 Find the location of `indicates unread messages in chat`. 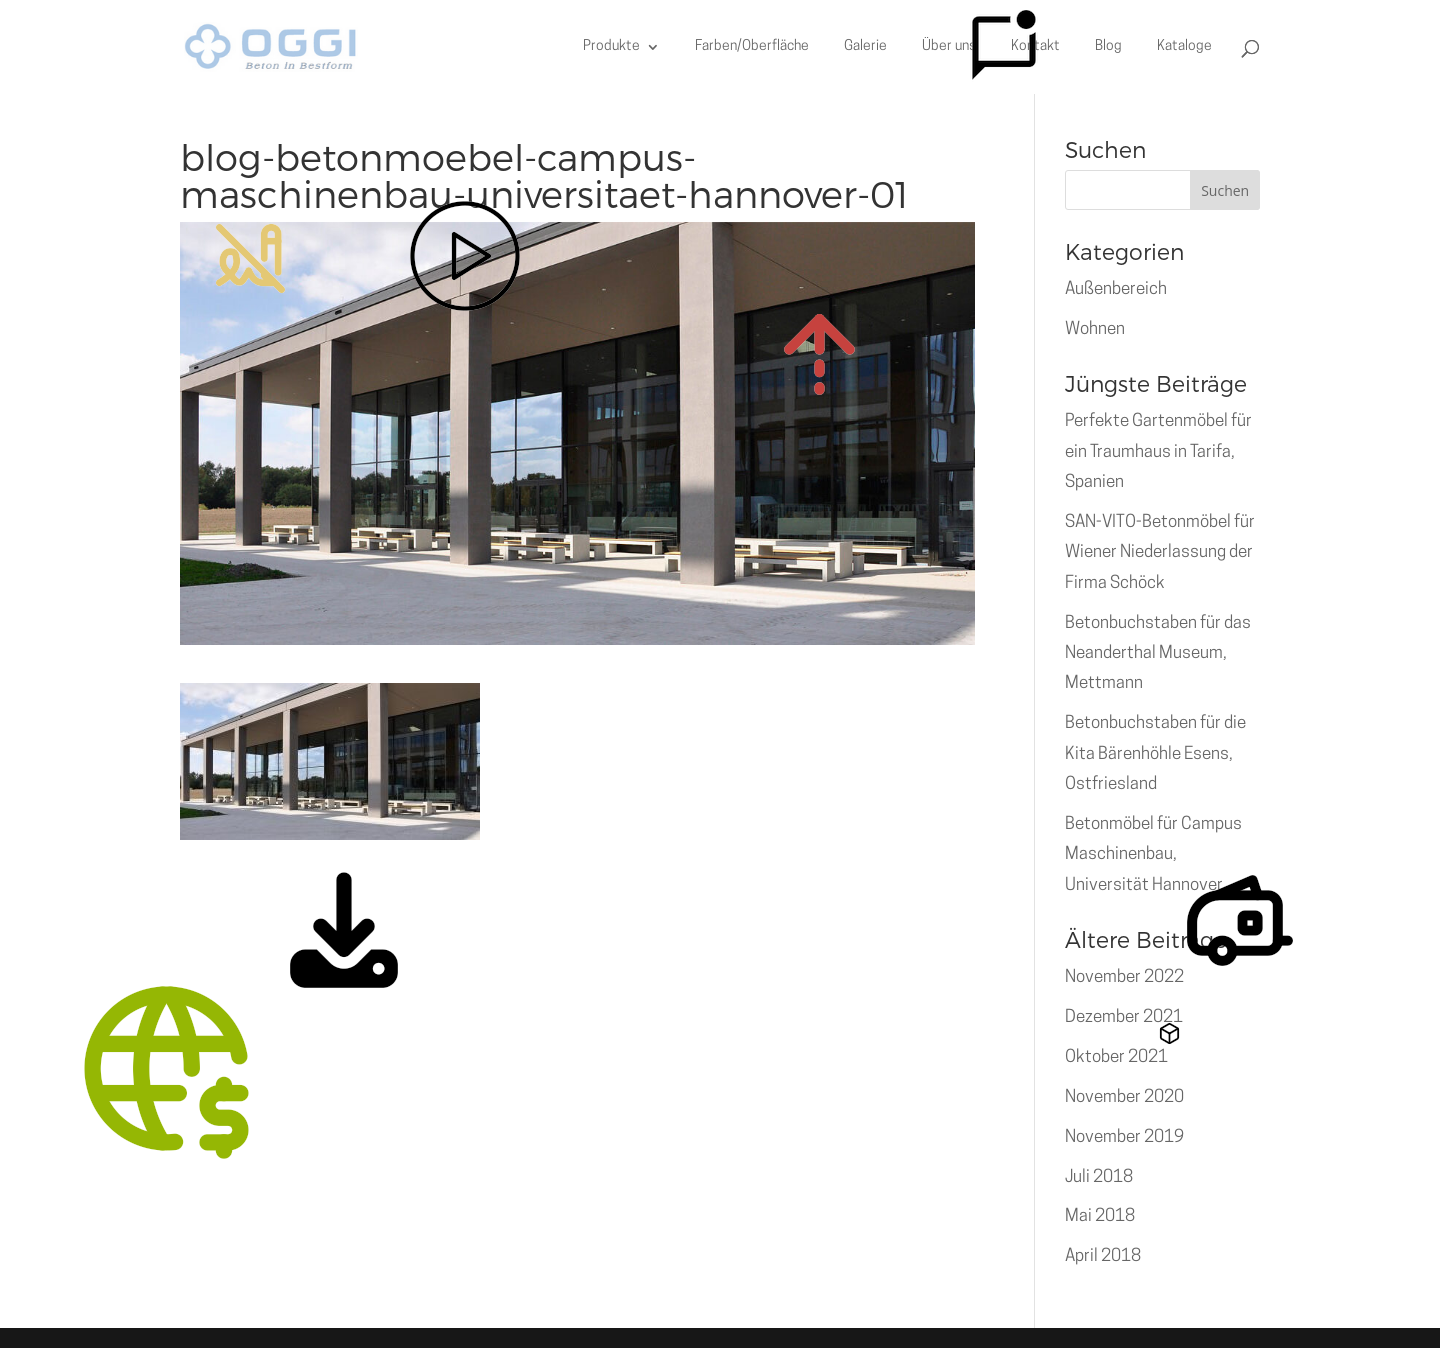

indicates unread messages in chat is located at coordinates (1004, 48).